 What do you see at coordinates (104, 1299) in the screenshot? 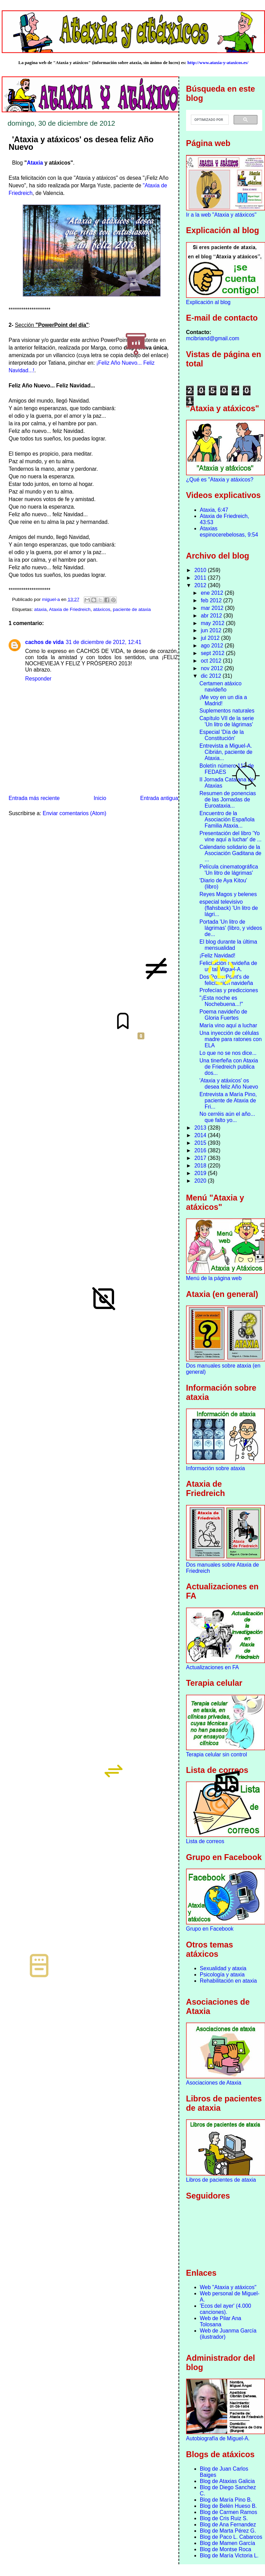
I see `disable mask or overlay effect` at bounding box center [104, 1299].